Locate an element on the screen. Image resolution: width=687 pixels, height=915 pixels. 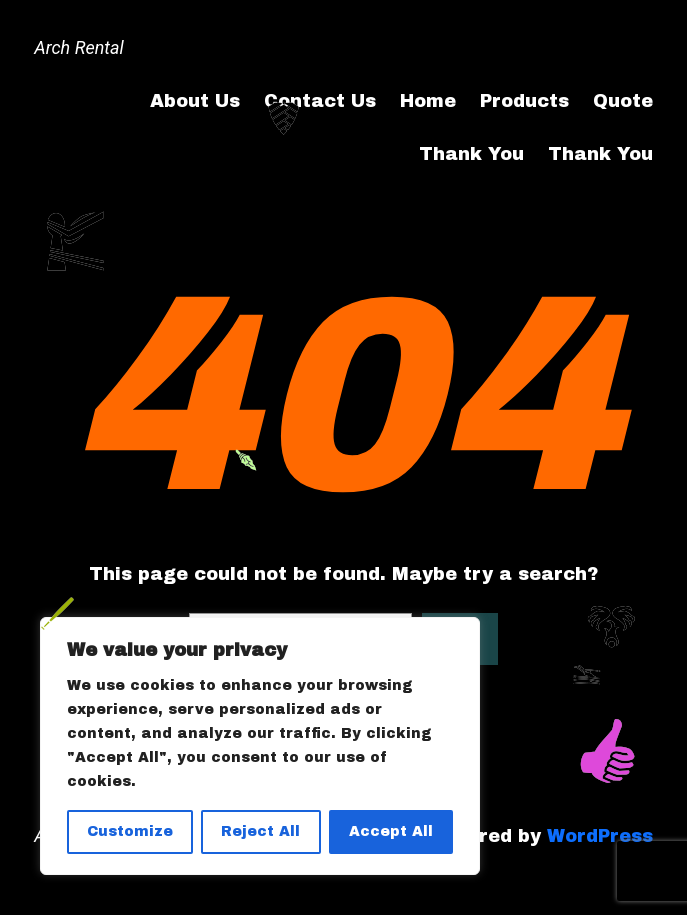
ignite or activate a fire-related feature is located at coordinates (611, 624).